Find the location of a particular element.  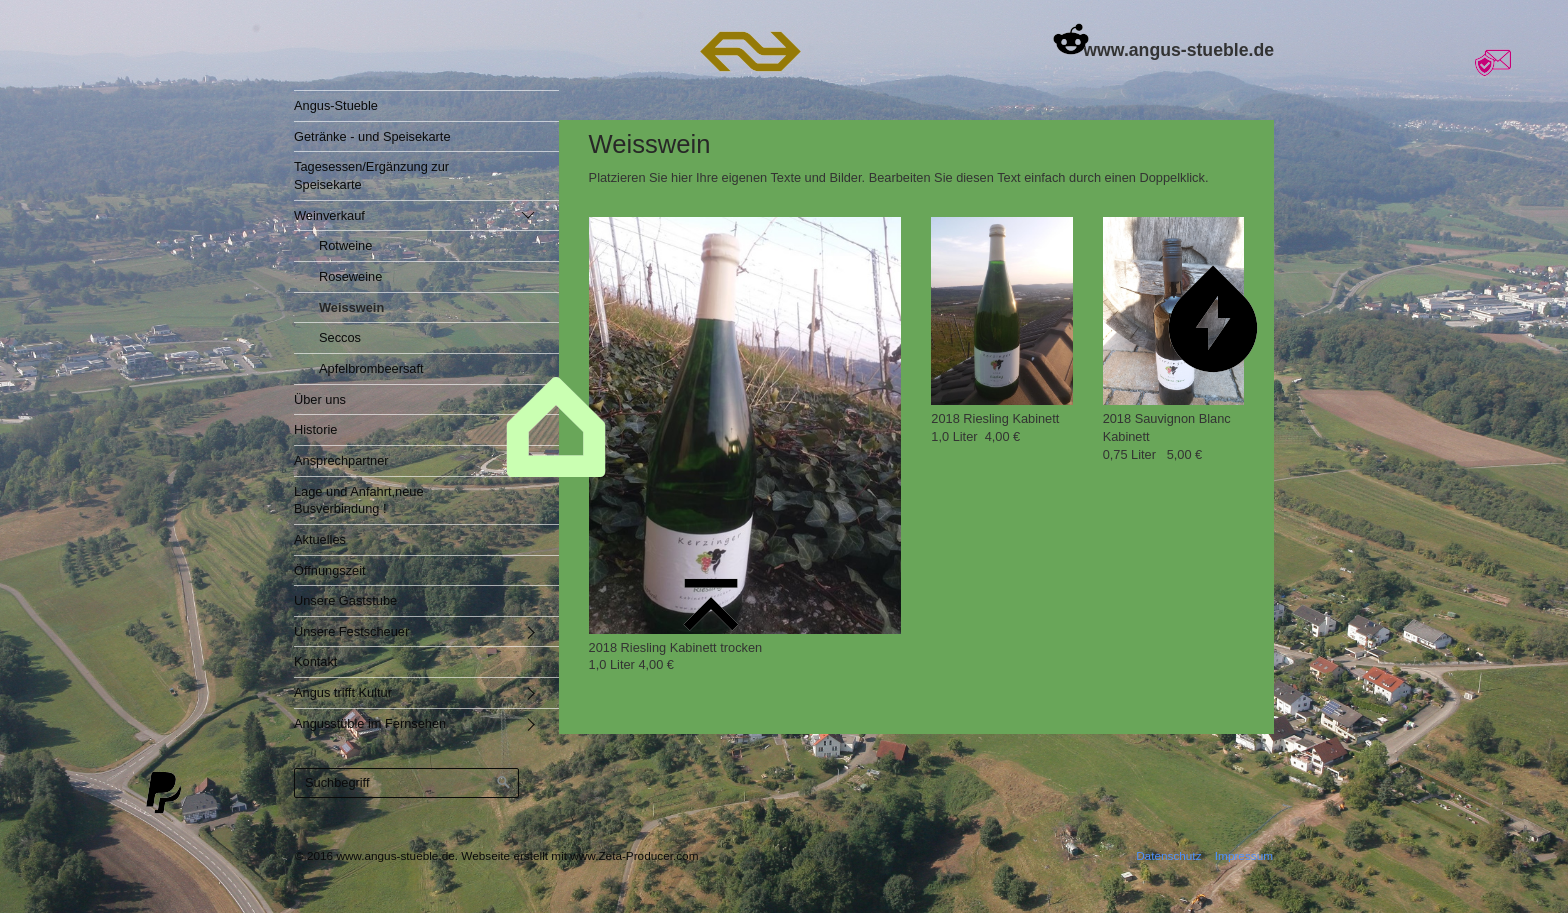

open the Nederlandse Spoorwegen (NS) Dutch railways app is located at coordinates (750, 51).